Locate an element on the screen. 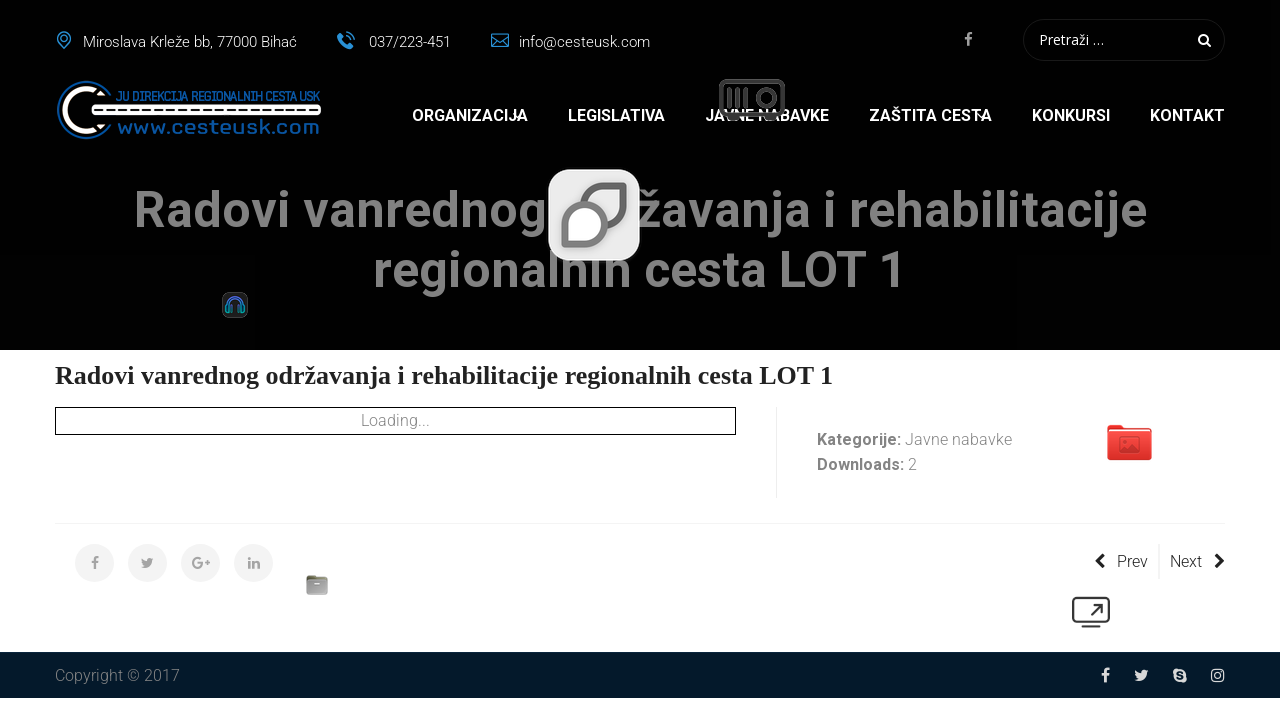  connect to an external projector or display is located at coordinates (752, 100).